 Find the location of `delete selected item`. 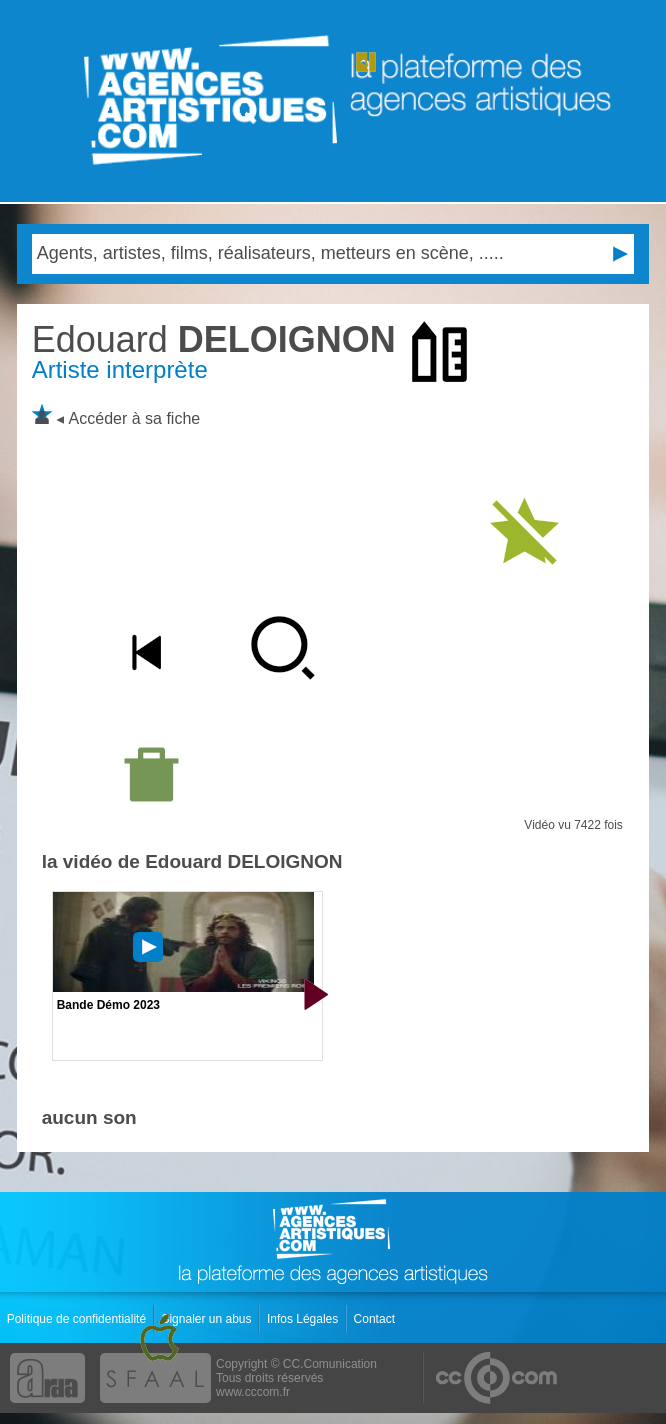

delete selected item is located at coordinates (151, 774).